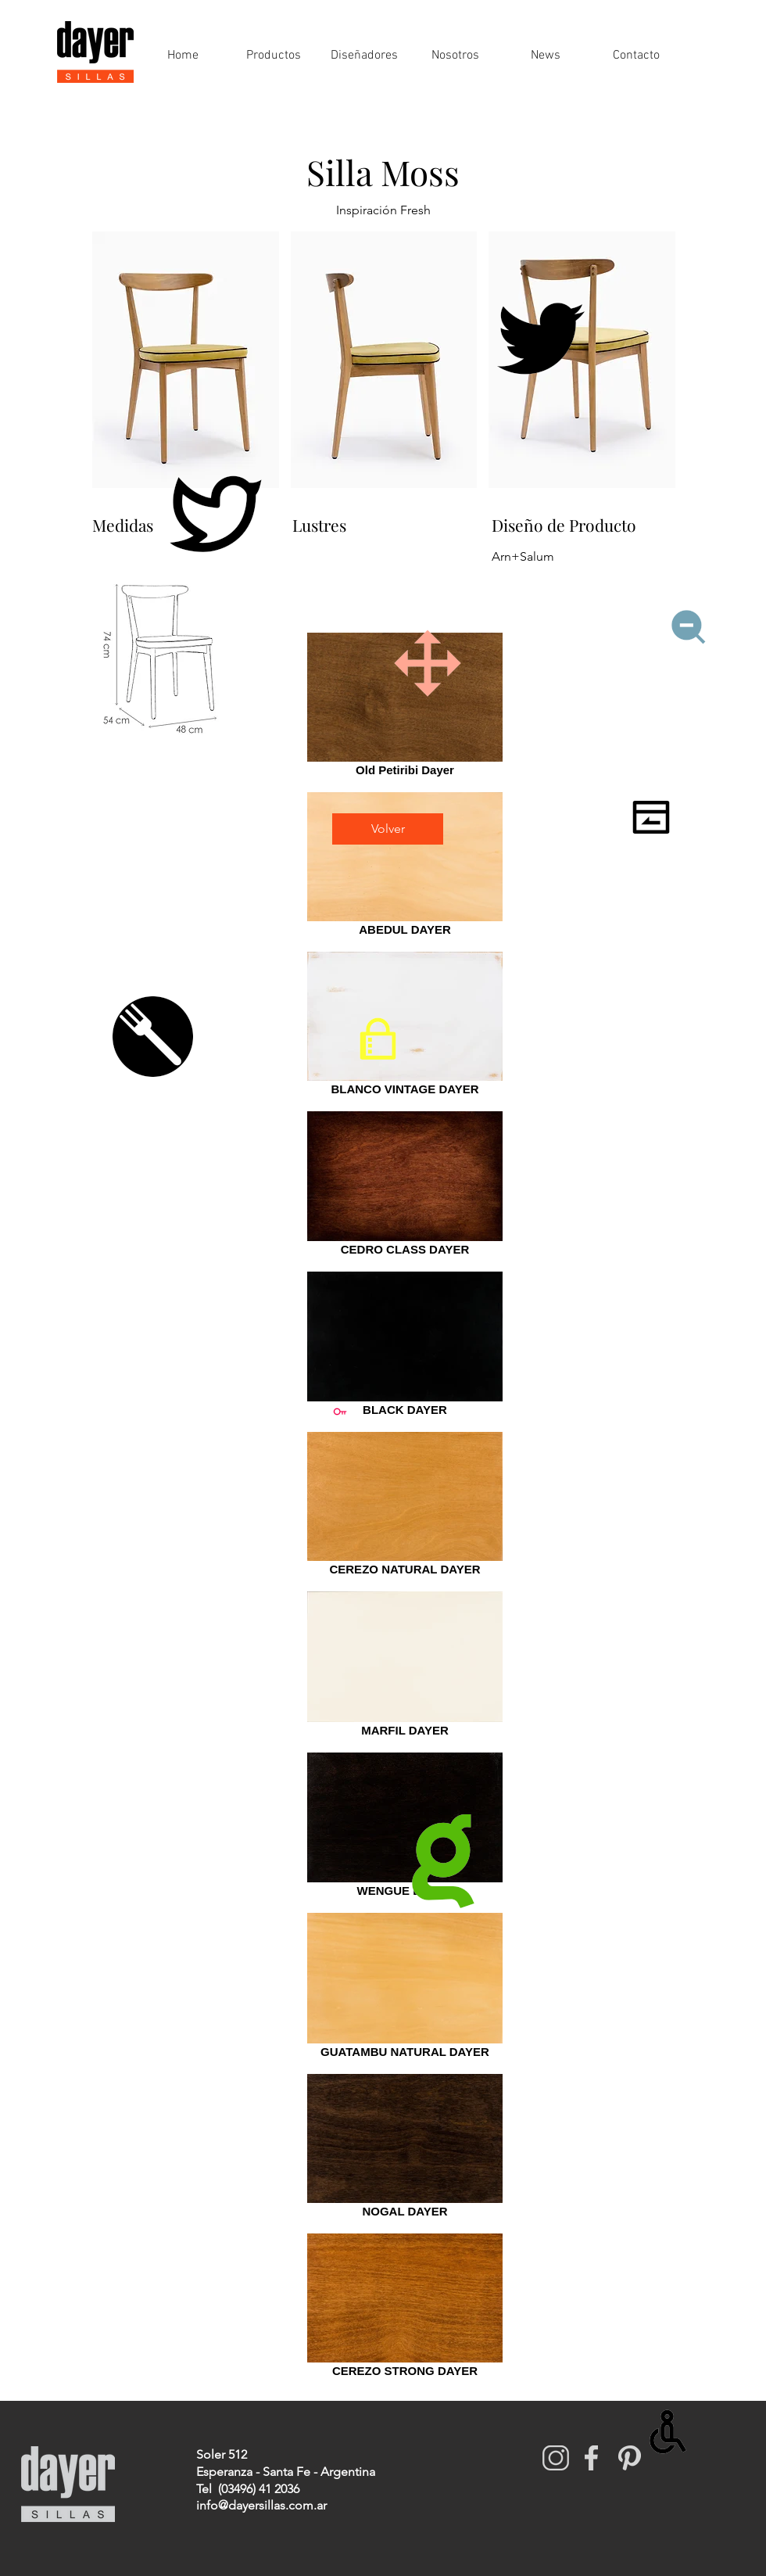 The height and width of the screenshot is (2576, 766). Describe the element at coordinates (378, 1039) in the screenshot. I see `indicates a private git repository` at that location.